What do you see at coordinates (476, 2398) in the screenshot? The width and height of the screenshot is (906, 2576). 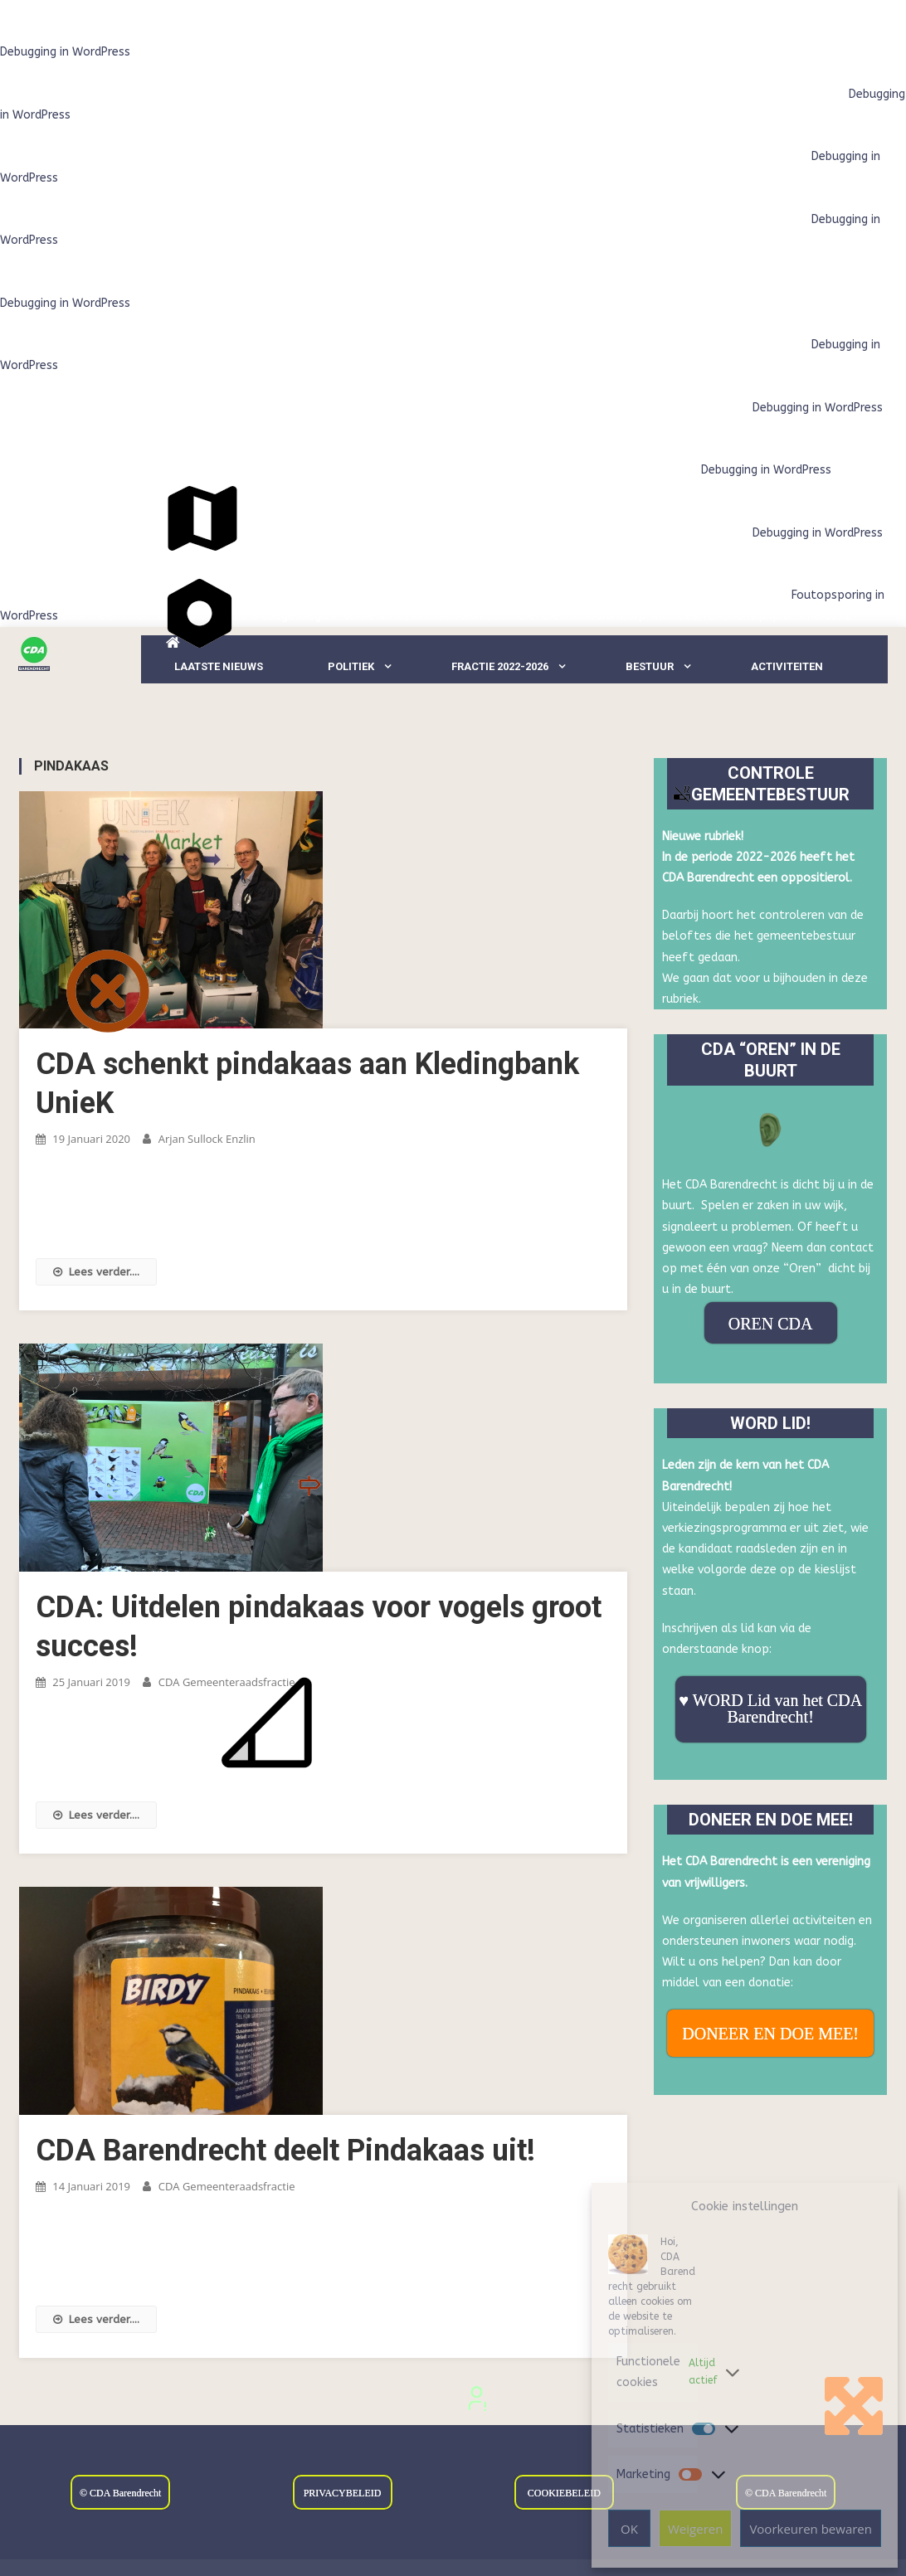 I see `user account requires attention` at bounding box center [476, 2398].